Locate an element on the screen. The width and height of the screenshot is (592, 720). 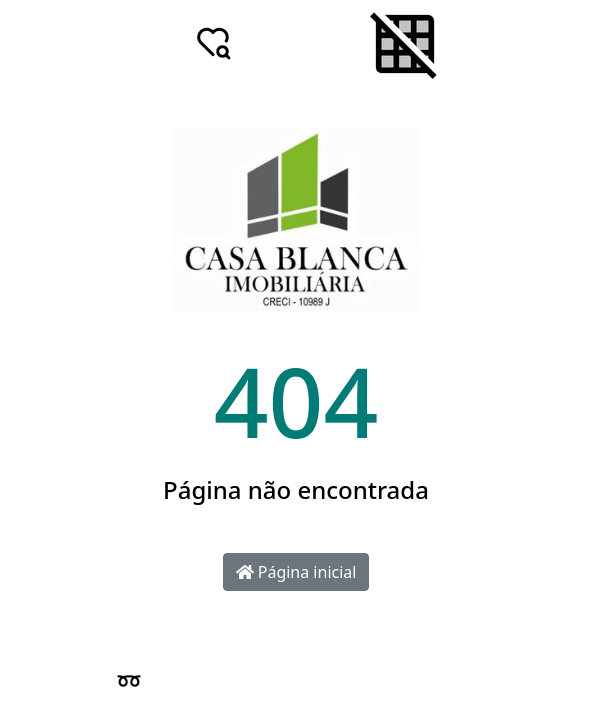
disable grid view is located at coordinates (405, 44).